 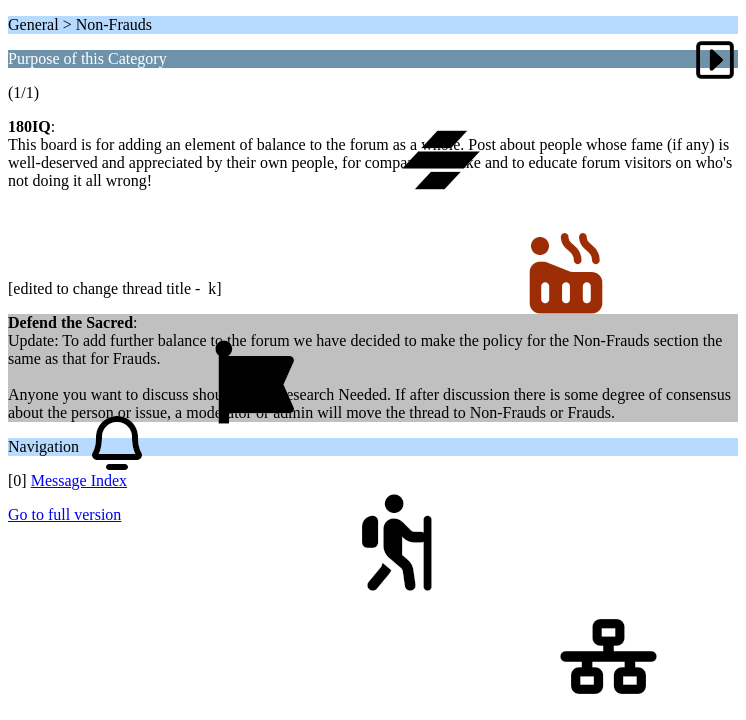 What do you see at coordinates (441, 160) in the screenshot?
I see `stencil framework logo` at bounding box center [441, 160].